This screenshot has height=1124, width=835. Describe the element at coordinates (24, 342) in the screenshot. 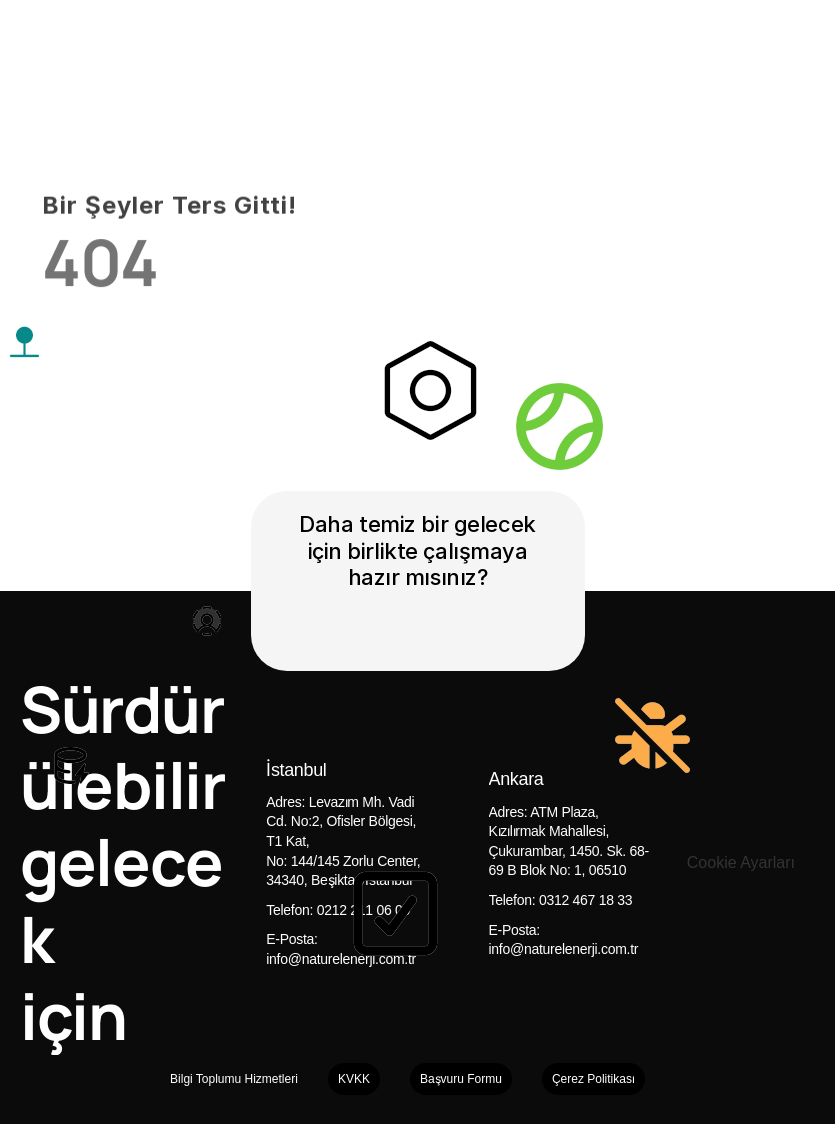

I see `mark a location on the map` at that location.